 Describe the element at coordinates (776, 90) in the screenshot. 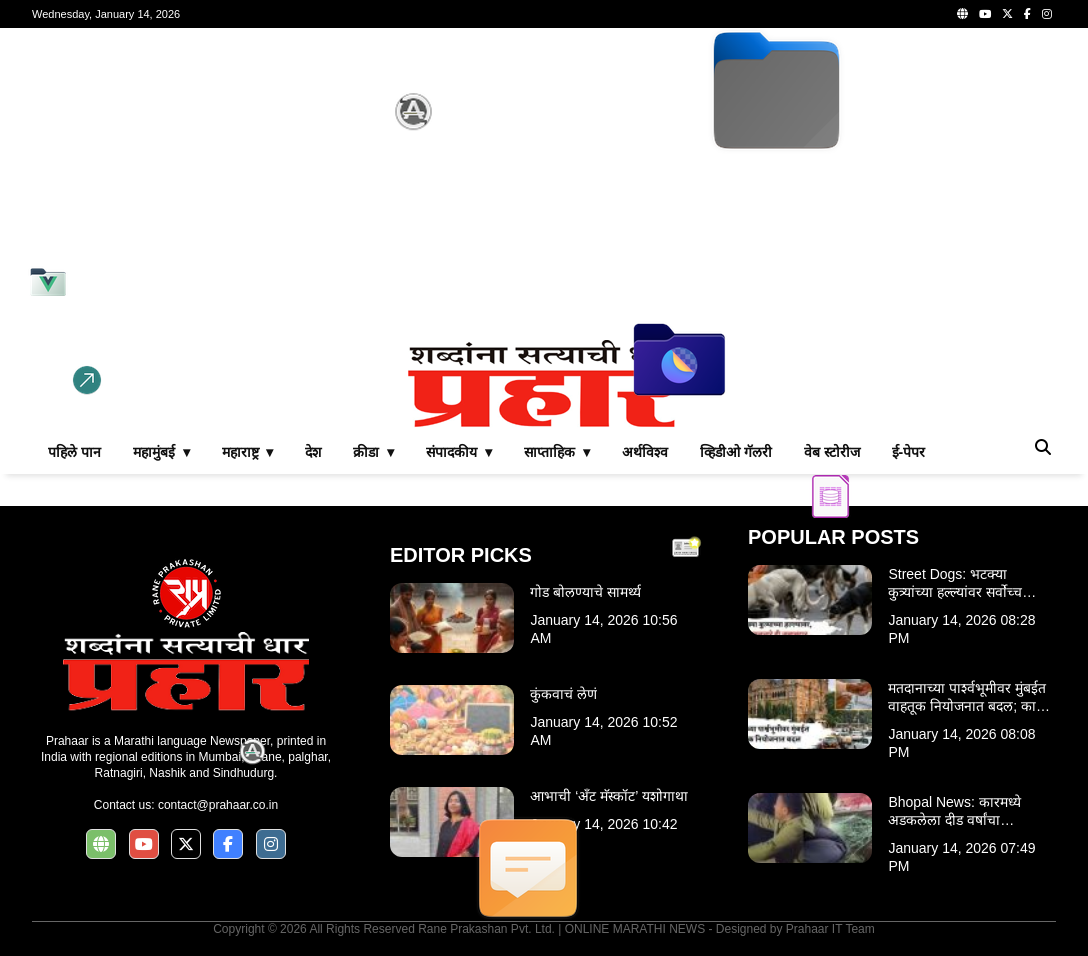

I see `open a folder to view its contents` at that location.